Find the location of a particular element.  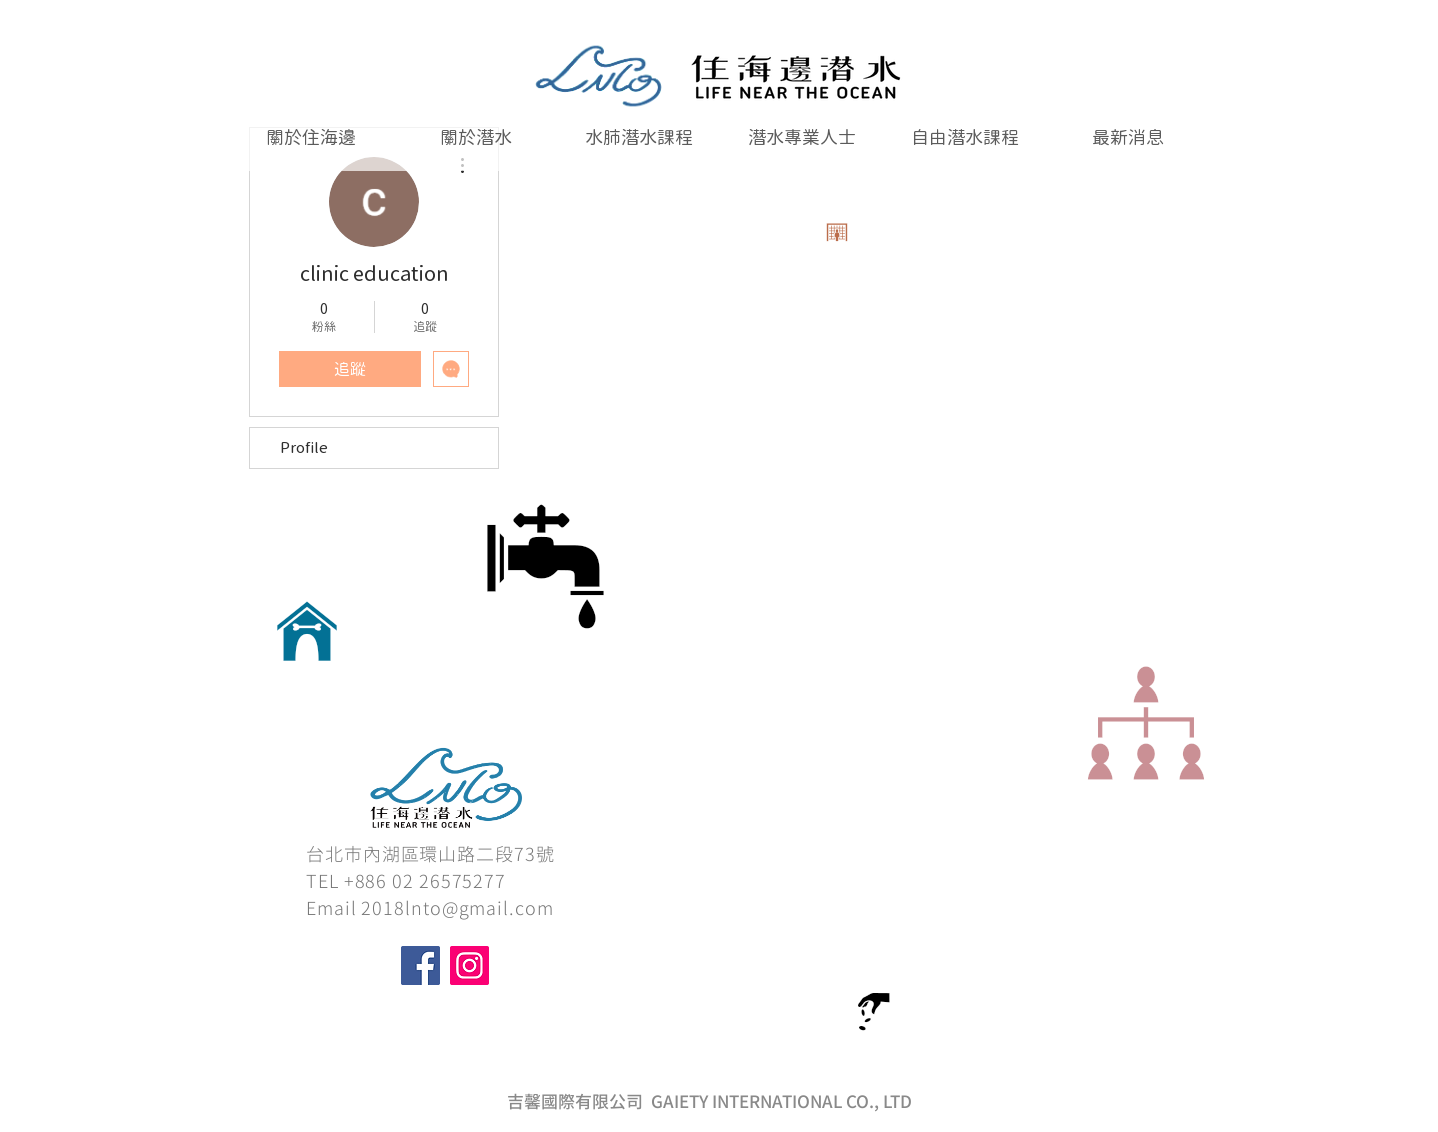

access pet or dog-related features is located at coordinates (307, 631).